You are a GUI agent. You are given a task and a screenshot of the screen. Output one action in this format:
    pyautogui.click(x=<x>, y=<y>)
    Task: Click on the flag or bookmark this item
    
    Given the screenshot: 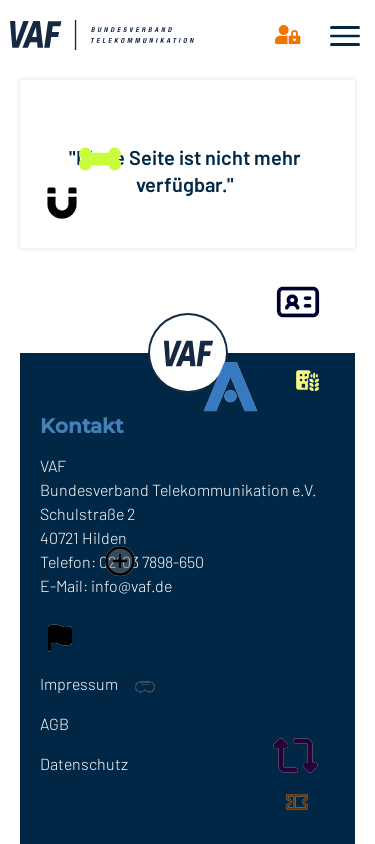 What is the action you would take?
    pyautogui.click(x=60, y=638)
    